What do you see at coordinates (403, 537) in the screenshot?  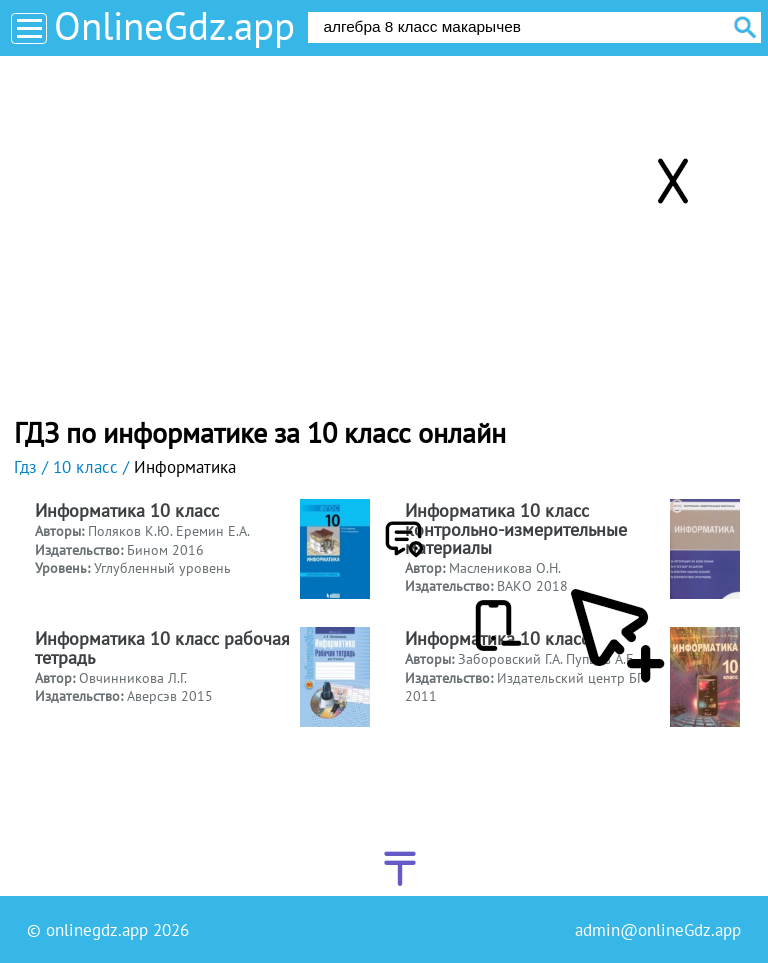 I see `pin a message to a specific location` at bounding box center [403, 537].